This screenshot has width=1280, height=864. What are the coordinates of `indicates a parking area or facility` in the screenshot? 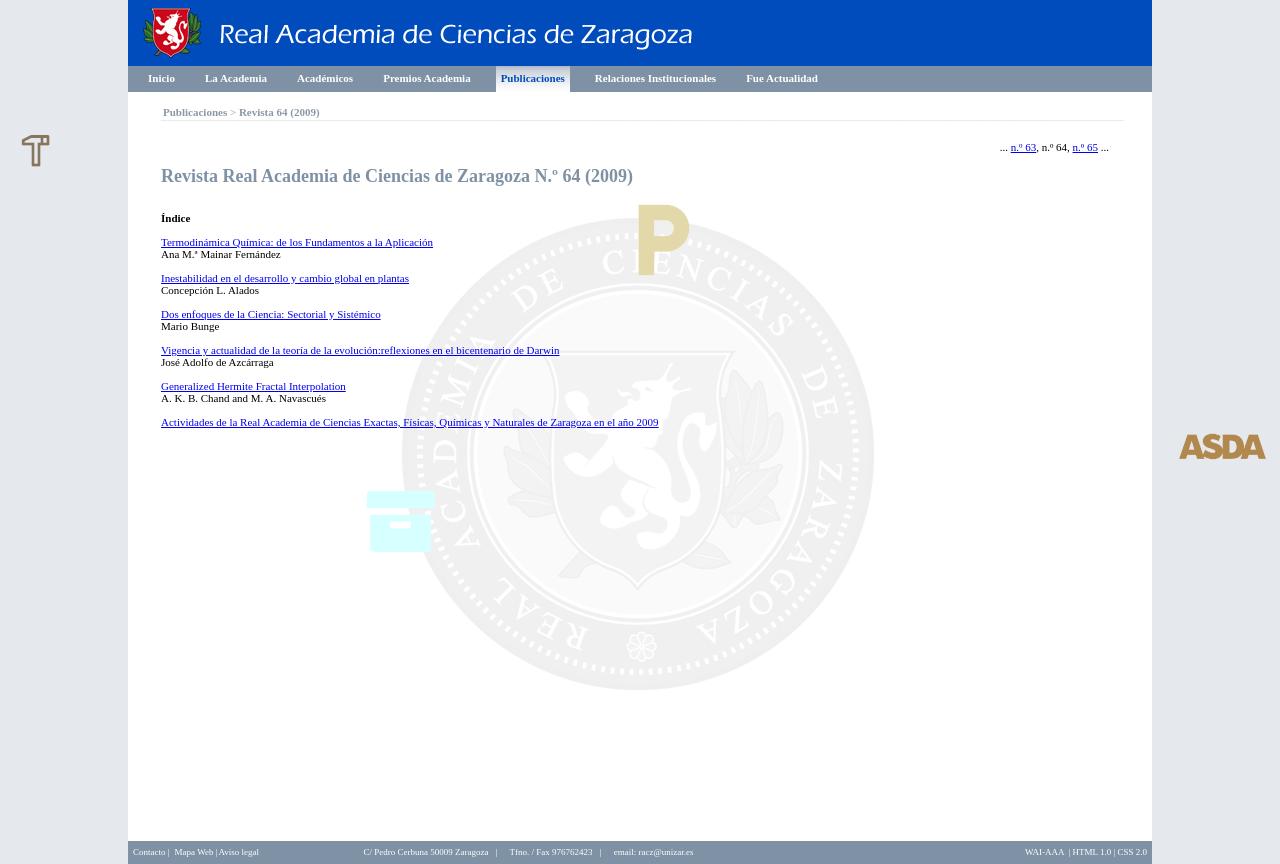 It's located at (662, 240).